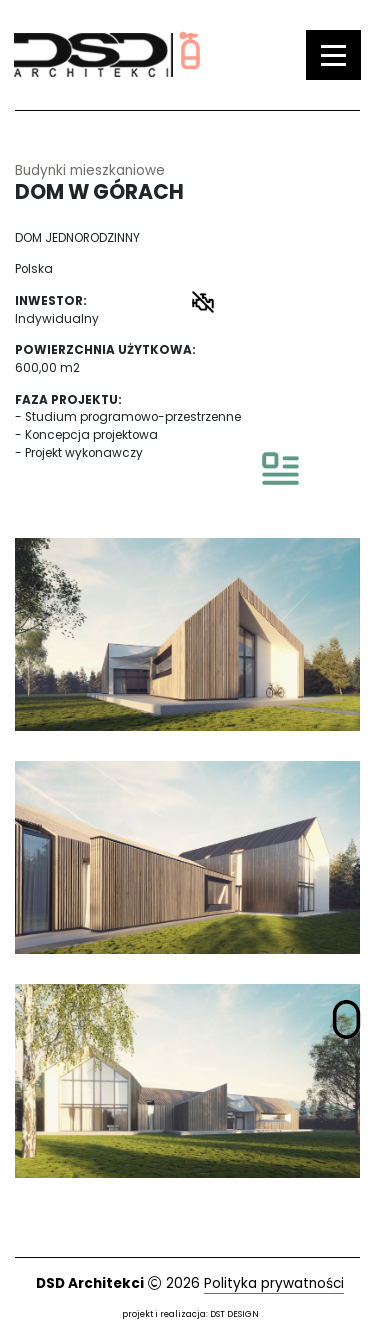 The height and width of the screenshot is (1333, 375). Describe the element at coordinates (280, 468) in the screenshot. I see `align content to the left with text wrapping` at that location.